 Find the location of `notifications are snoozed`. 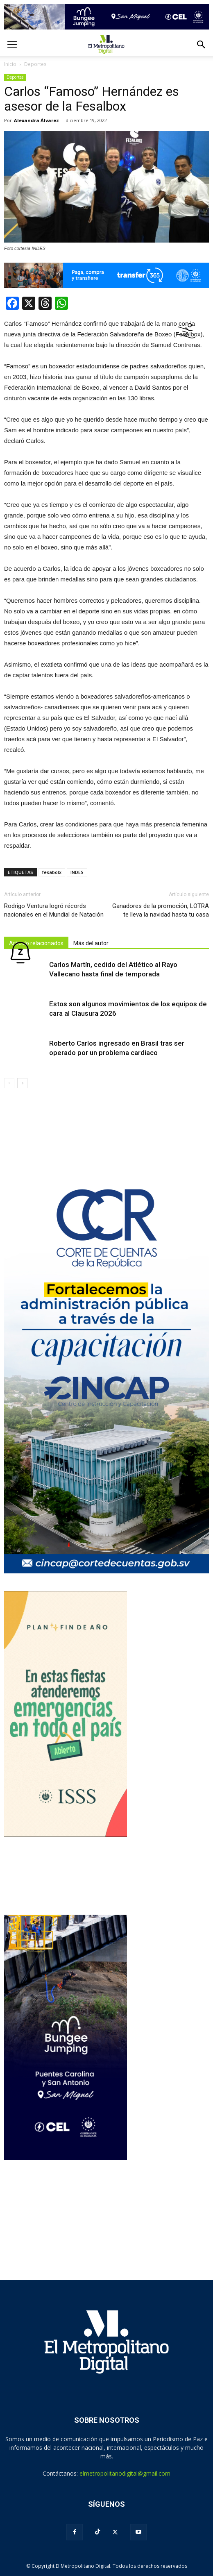

notifications are snoozed is located at coordinates (20, 953).